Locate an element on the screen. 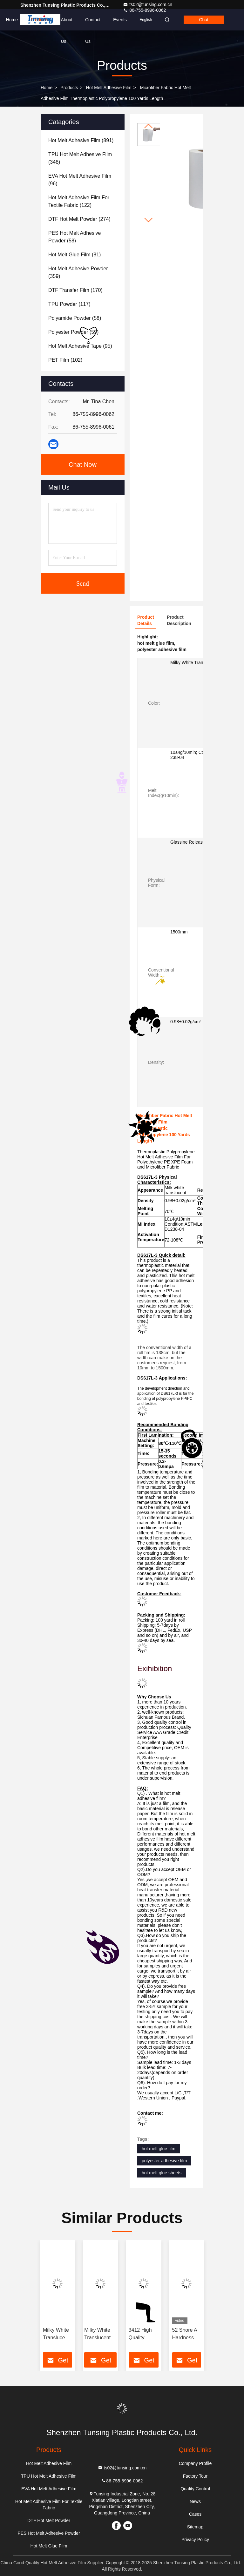  select leg in body part anatomy diagram is located at coordinates (146, 2312).